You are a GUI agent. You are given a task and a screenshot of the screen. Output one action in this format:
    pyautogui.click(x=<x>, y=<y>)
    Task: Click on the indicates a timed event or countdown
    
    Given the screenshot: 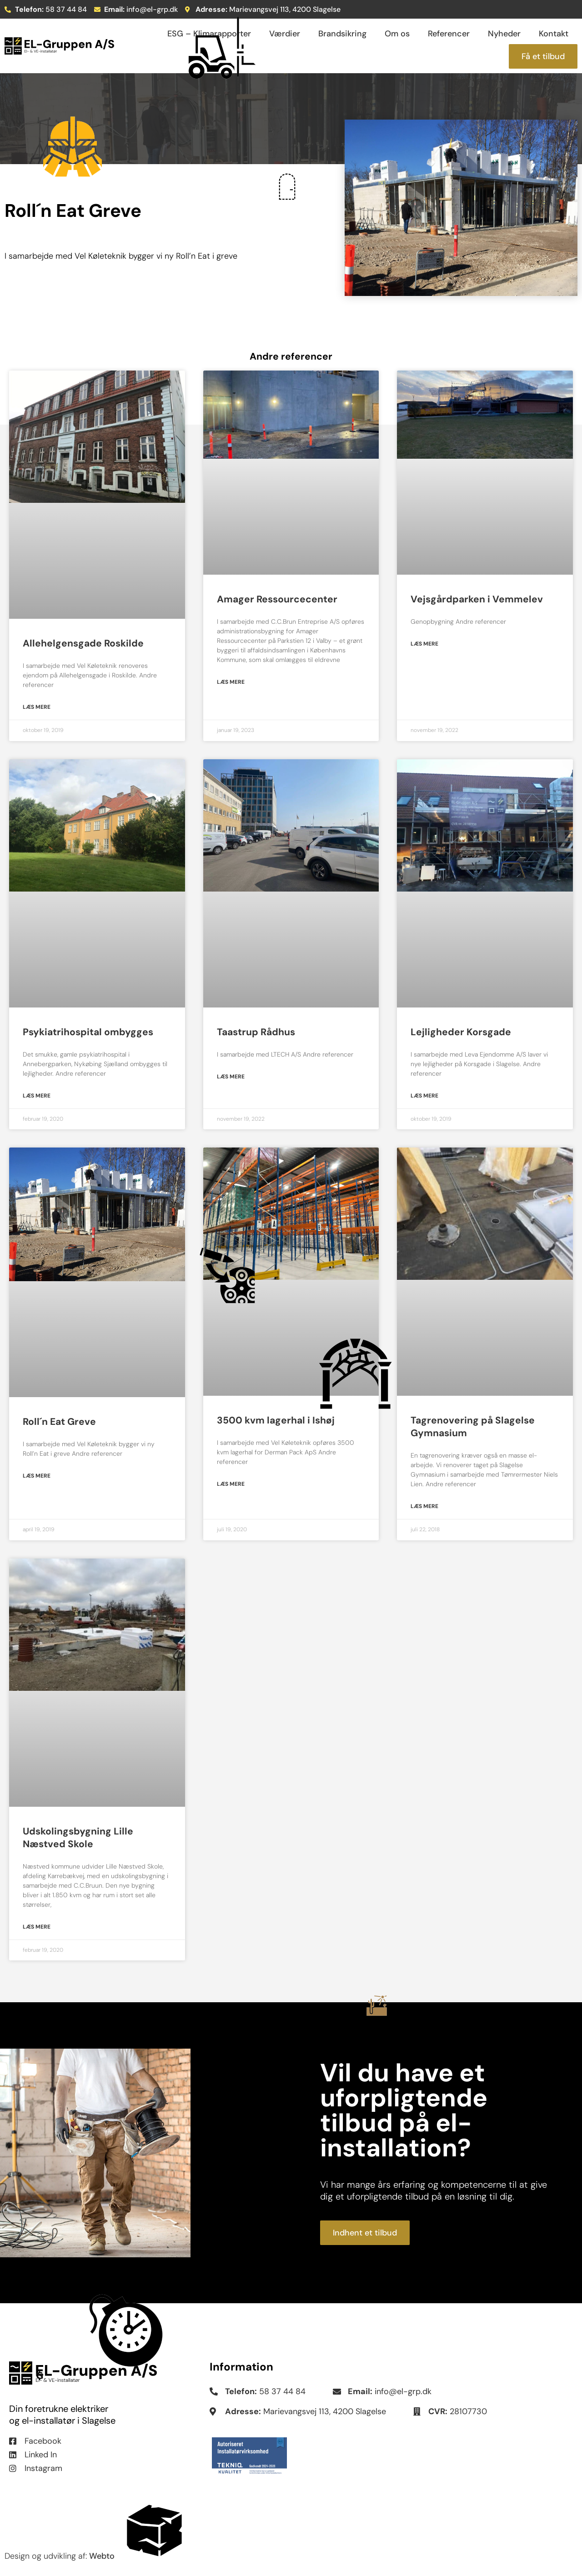 What is the action you would take?
    pyautogui.click(x=125, y=2330)
    